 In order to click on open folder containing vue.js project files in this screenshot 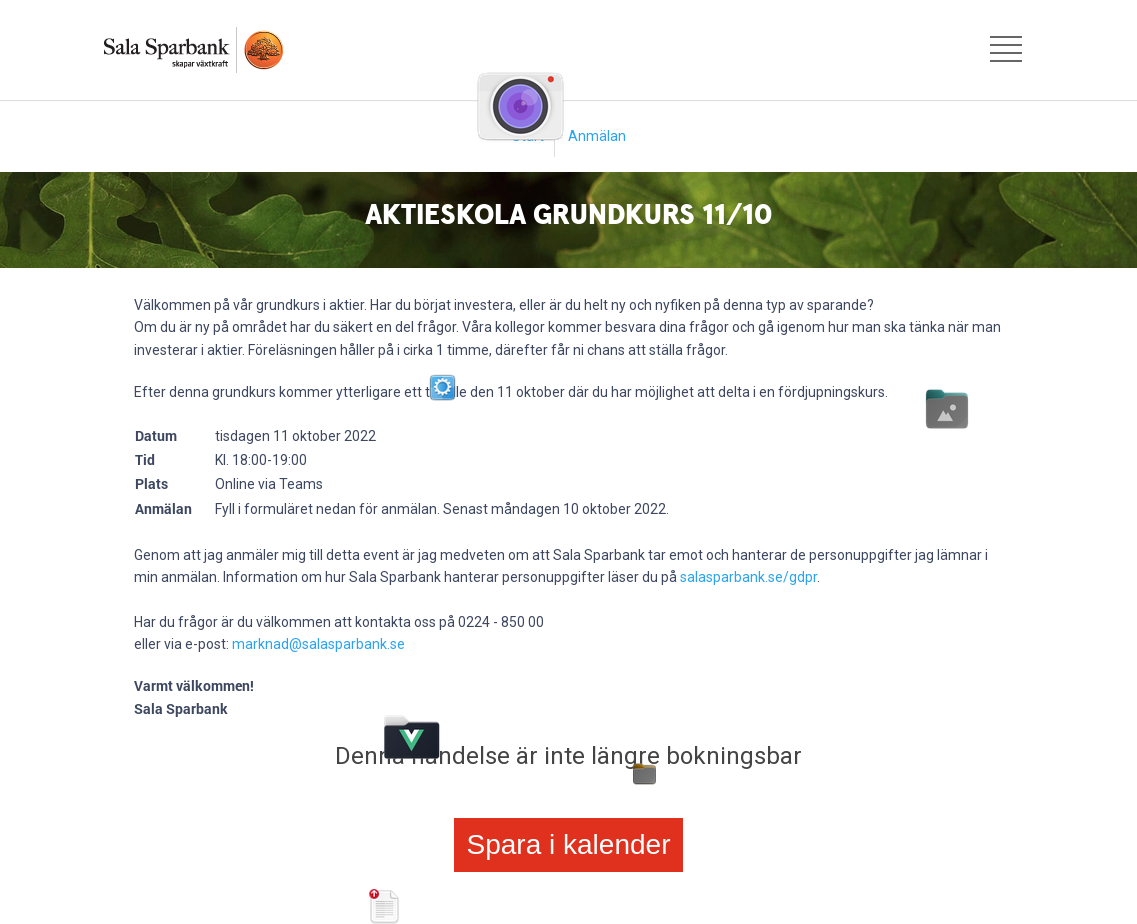, I will do `click(411, 738)`.